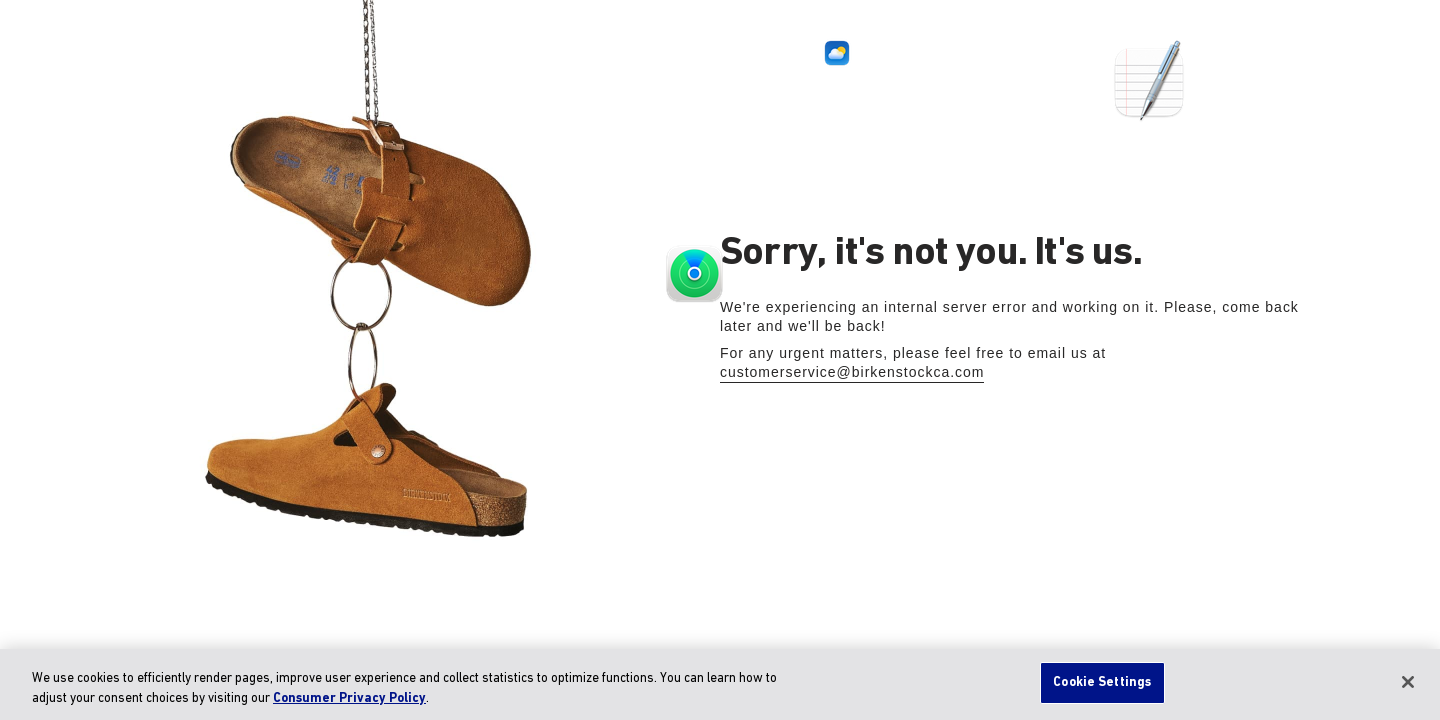 The image size is (1440, 720). What do you see at coordinates (837, 53) in the screenshot?
I see `open the weather app` at bounding box center [837, 53].